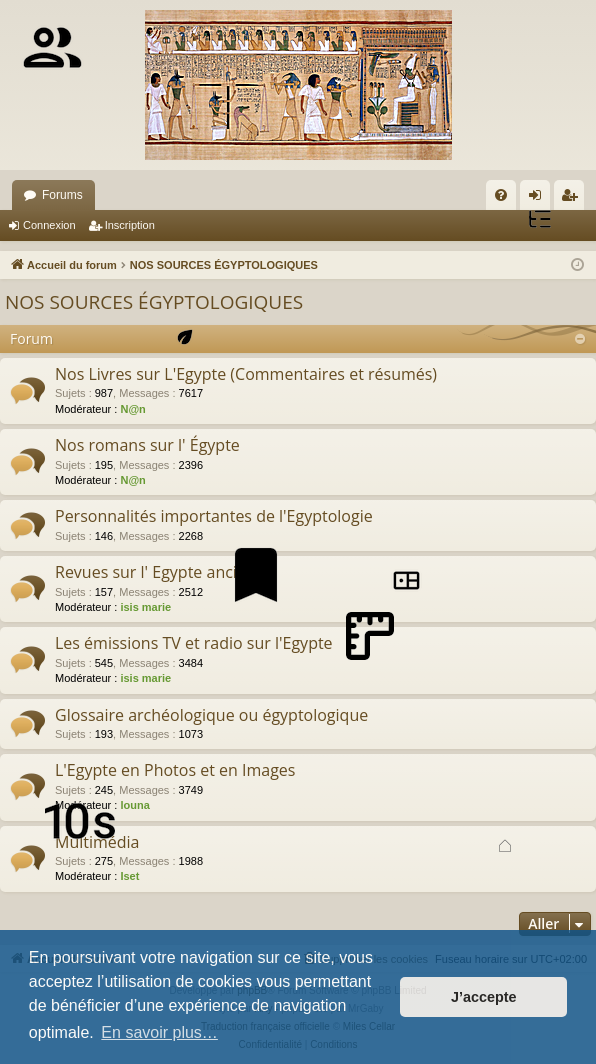  I want to click on access measurement tools, so click(370, 636).